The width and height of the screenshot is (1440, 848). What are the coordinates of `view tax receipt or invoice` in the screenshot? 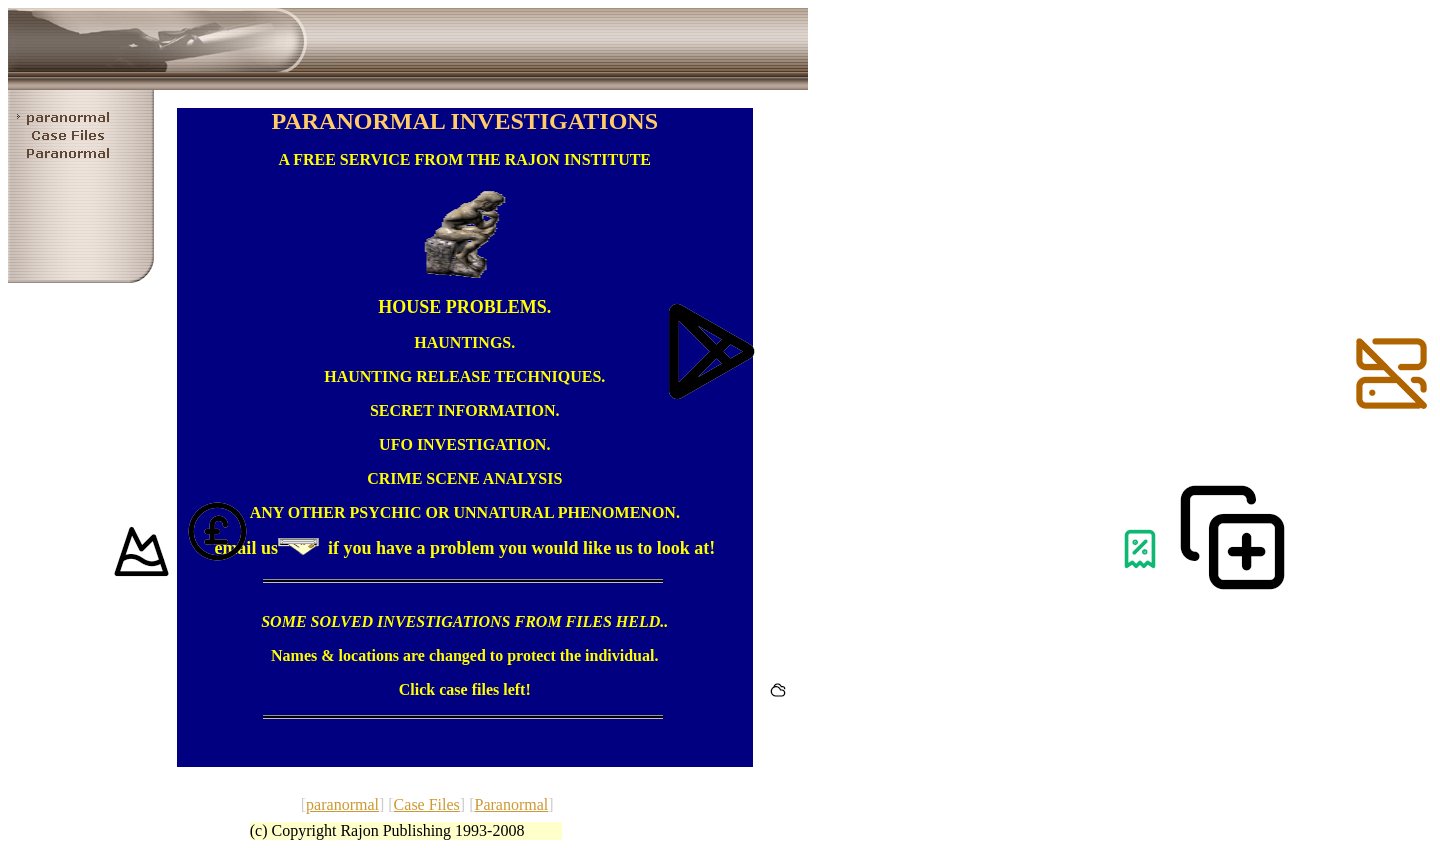 It's located at (1140, 549).